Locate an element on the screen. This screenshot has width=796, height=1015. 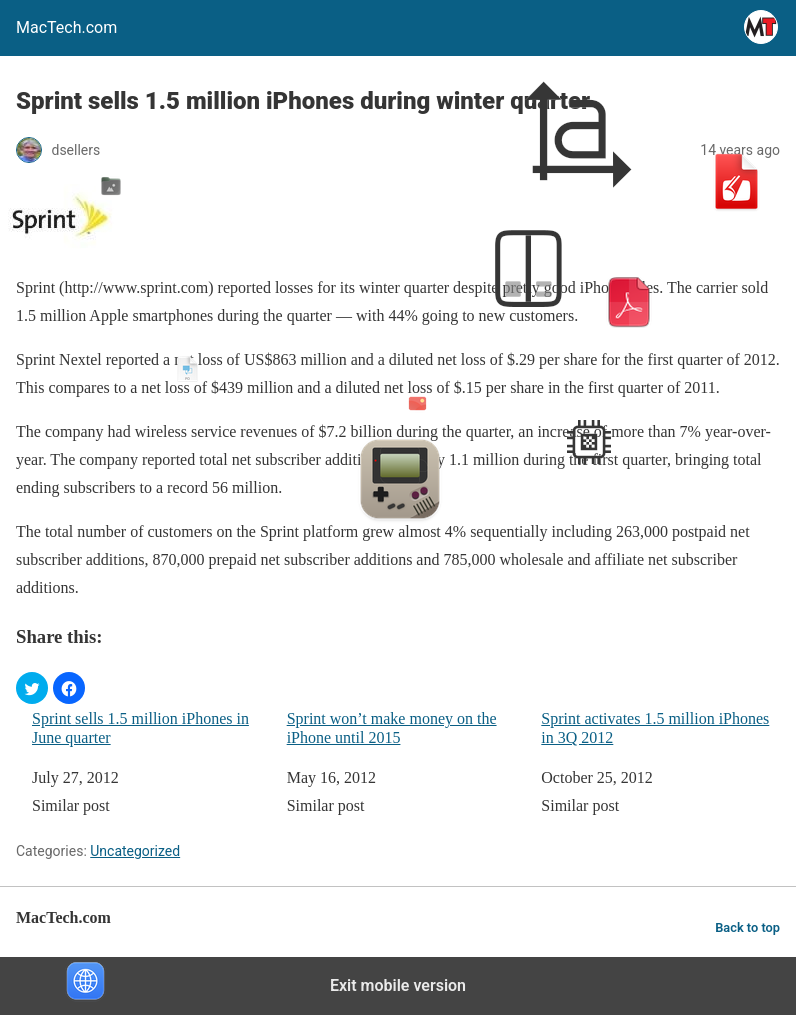
launch cartridges retro game emulator is located at coordinates (400, 479).